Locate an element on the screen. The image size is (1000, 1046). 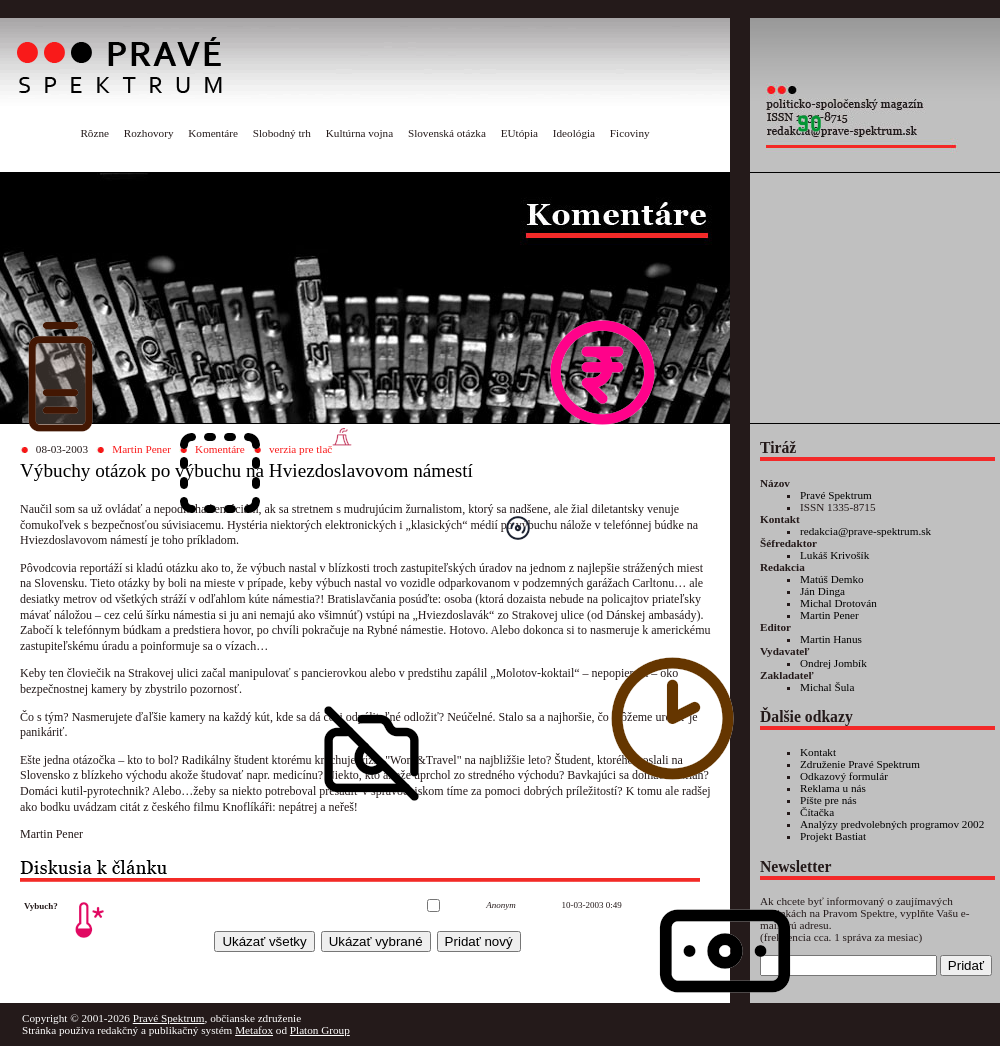
play or access music library is located at coordinates (518, 528).